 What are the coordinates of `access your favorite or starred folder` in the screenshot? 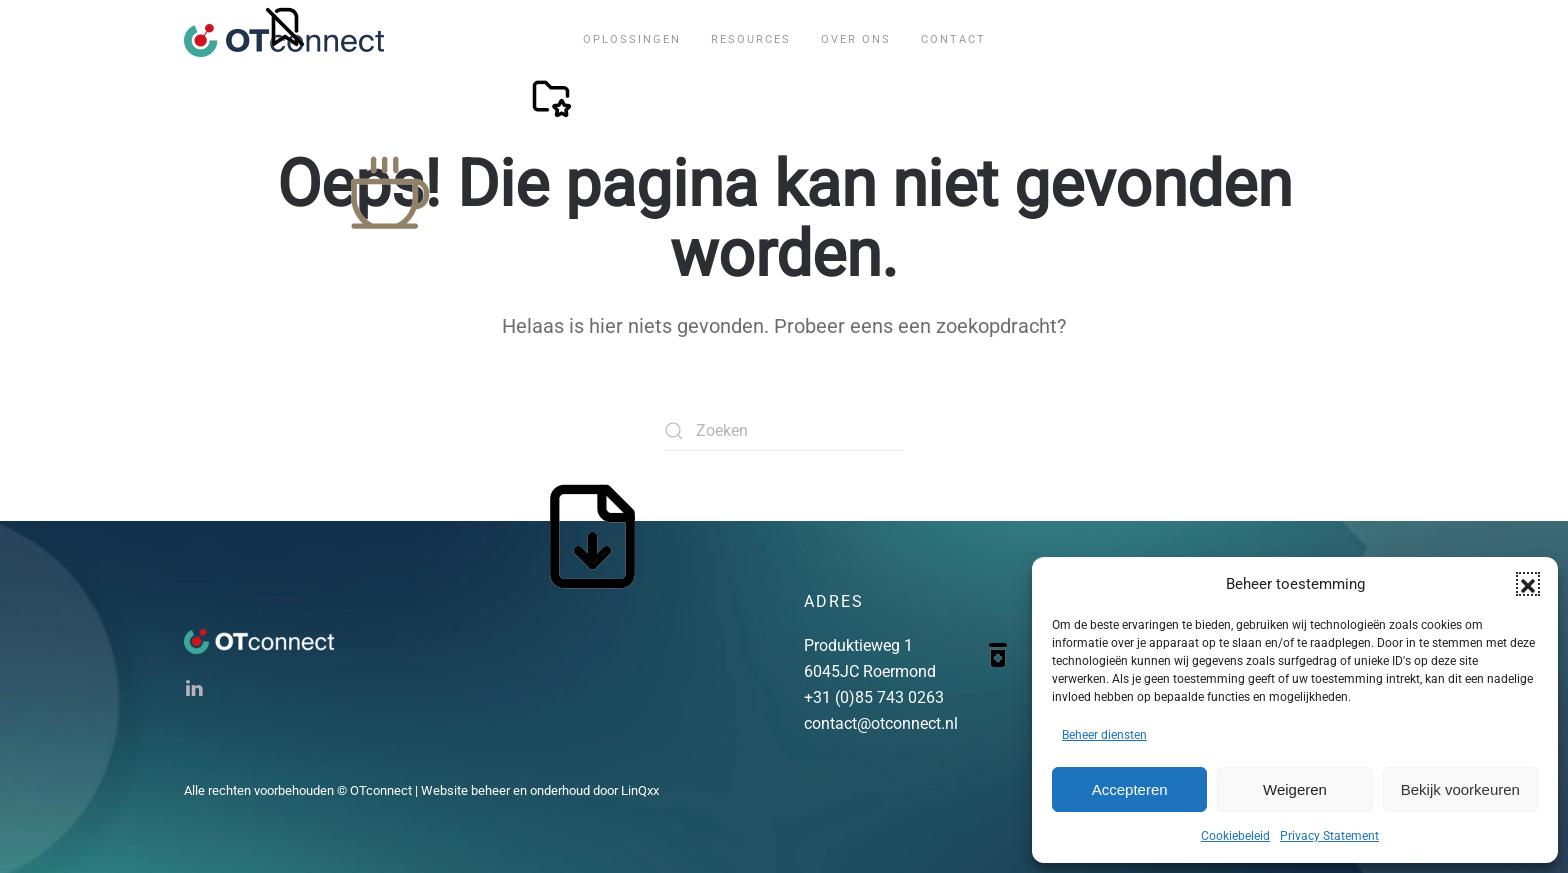 It's located at (551, 97).